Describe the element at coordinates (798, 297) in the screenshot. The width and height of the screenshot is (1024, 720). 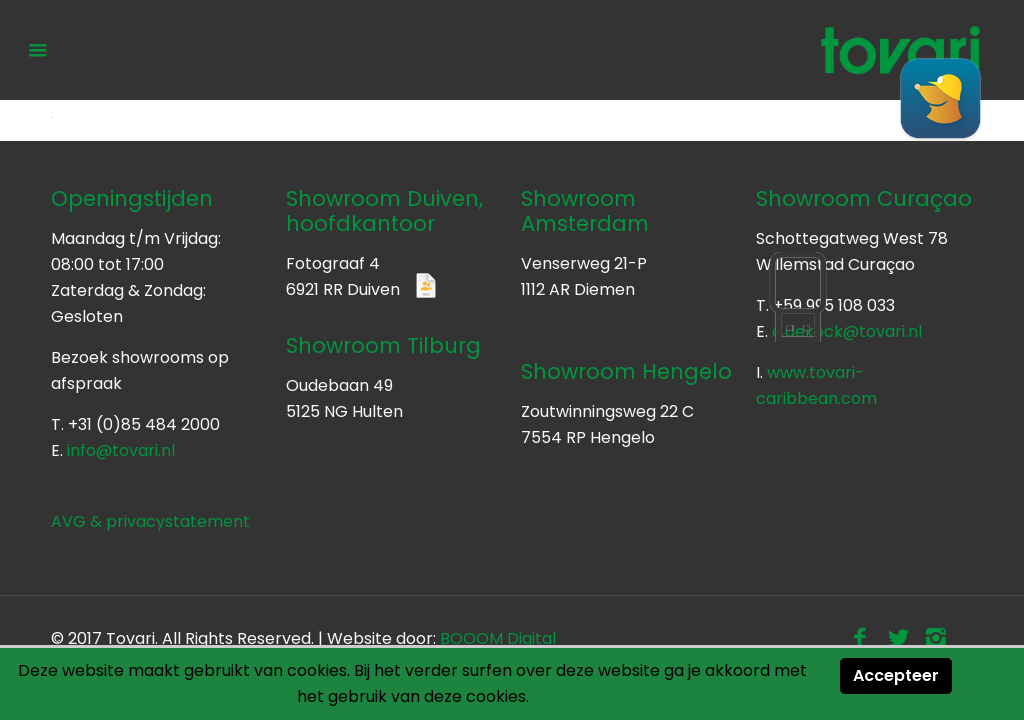
I see `eject or safely remove USB drive` at that location.